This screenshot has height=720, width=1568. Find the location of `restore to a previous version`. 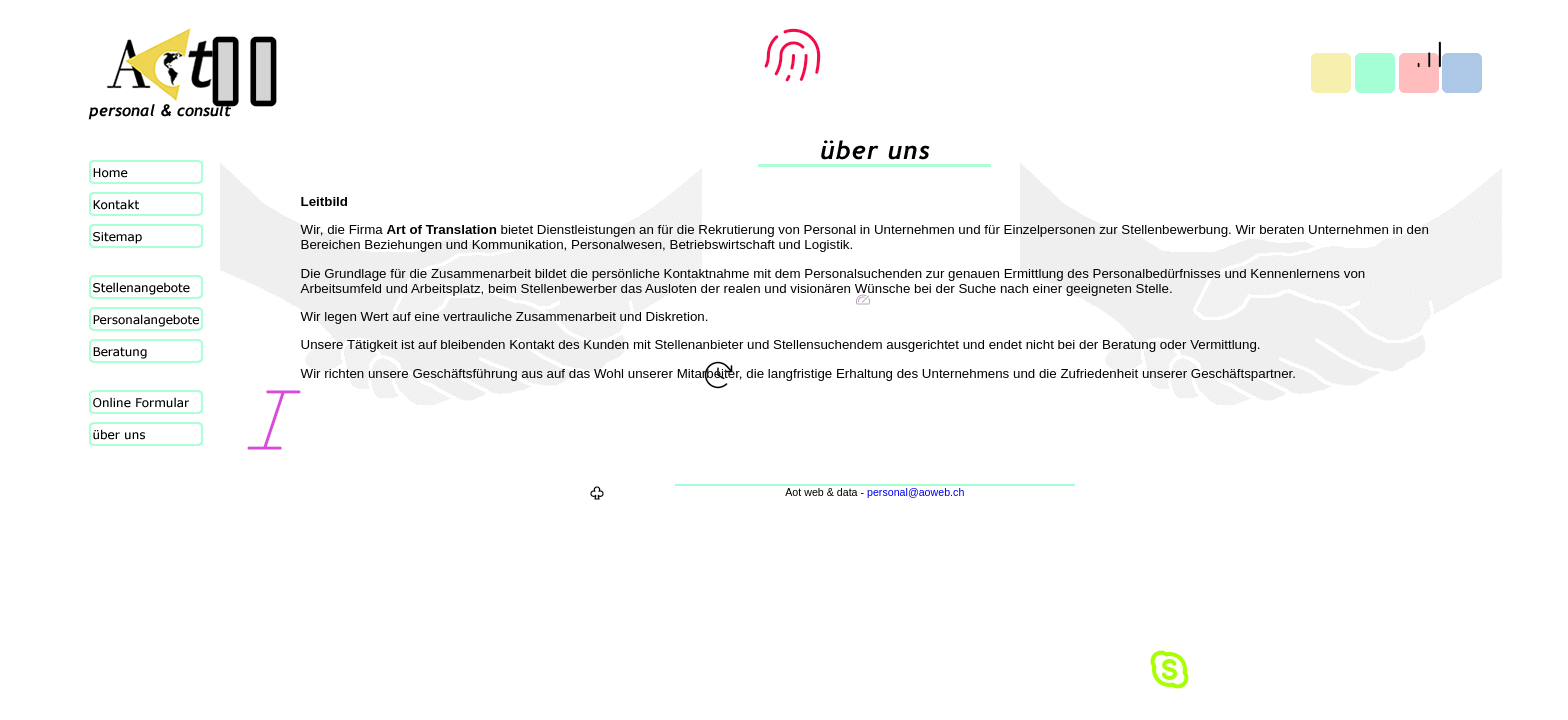

restore to a previous version is located at coordinates (718, 375).